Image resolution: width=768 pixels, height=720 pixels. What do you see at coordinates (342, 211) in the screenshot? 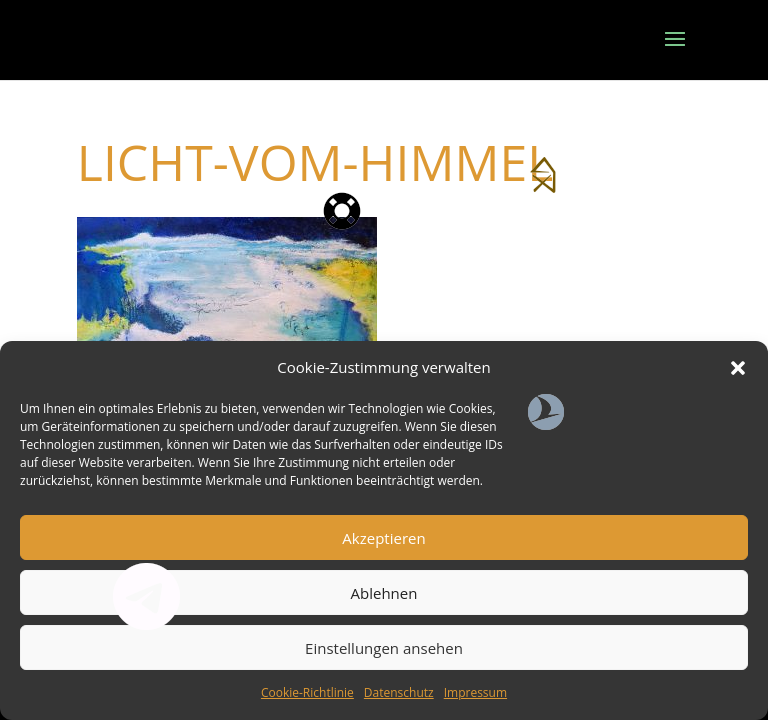
I see `access help or support` at bounding box center [342, 211].